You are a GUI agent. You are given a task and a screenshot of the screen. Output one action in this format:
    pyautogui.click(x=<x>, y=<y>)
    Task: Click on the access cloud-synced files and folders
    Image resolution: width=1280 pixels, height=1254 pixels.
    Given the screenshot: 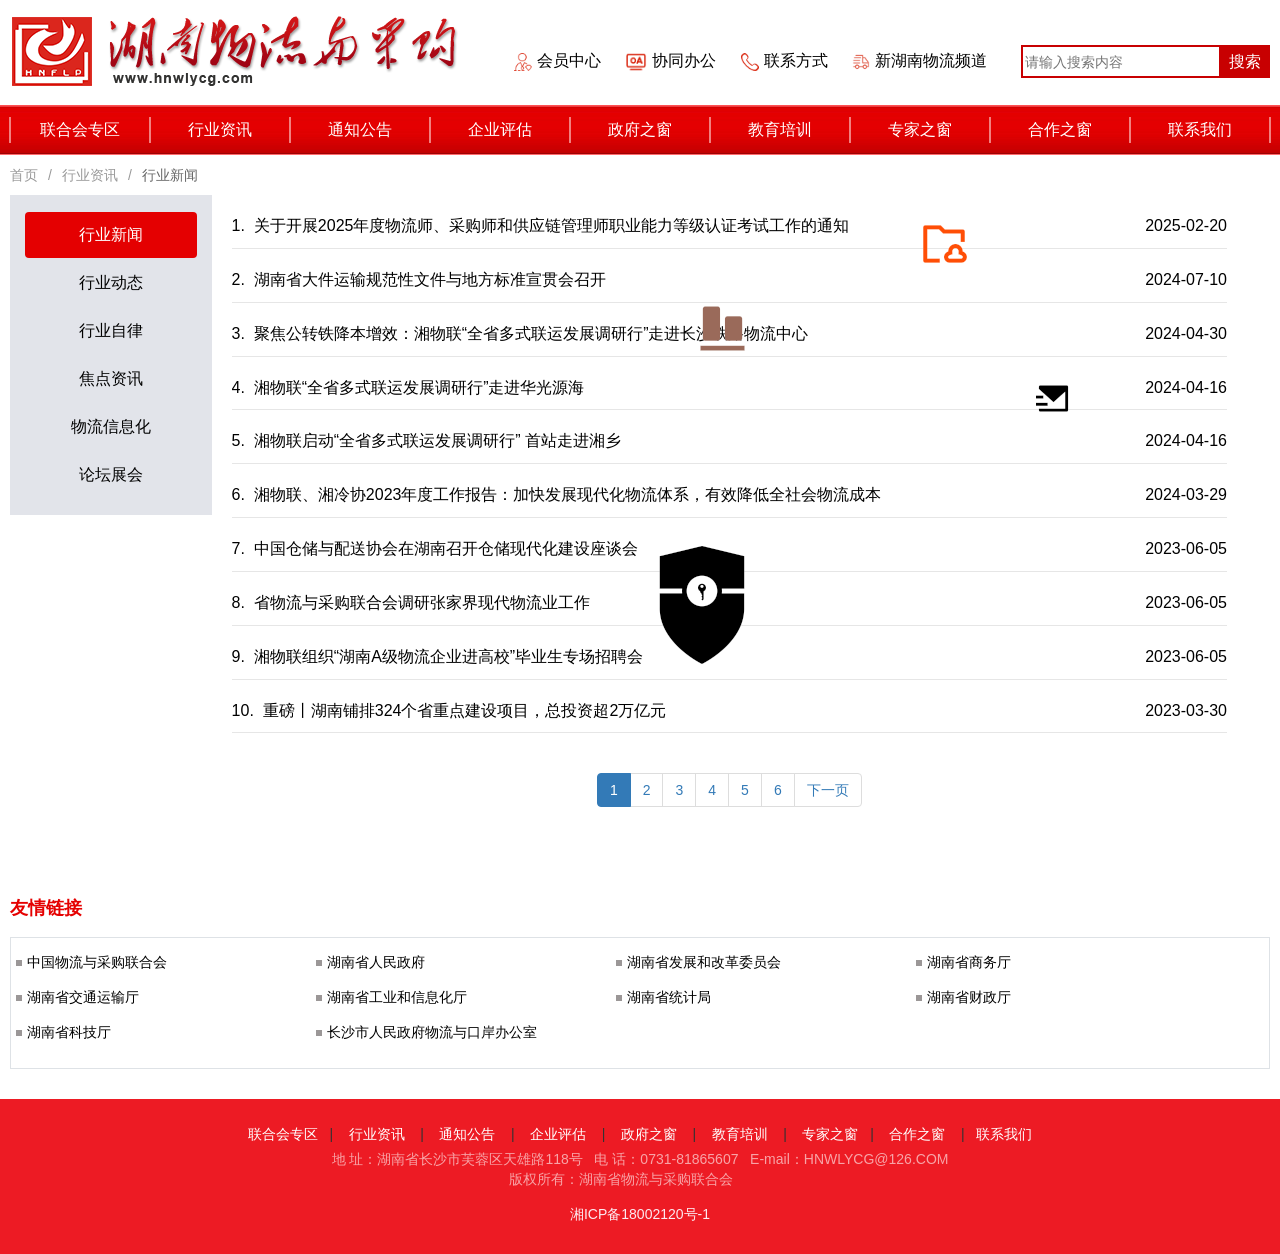 What is the action you would take?
    pyautogui.click(x=944, y=244)
    